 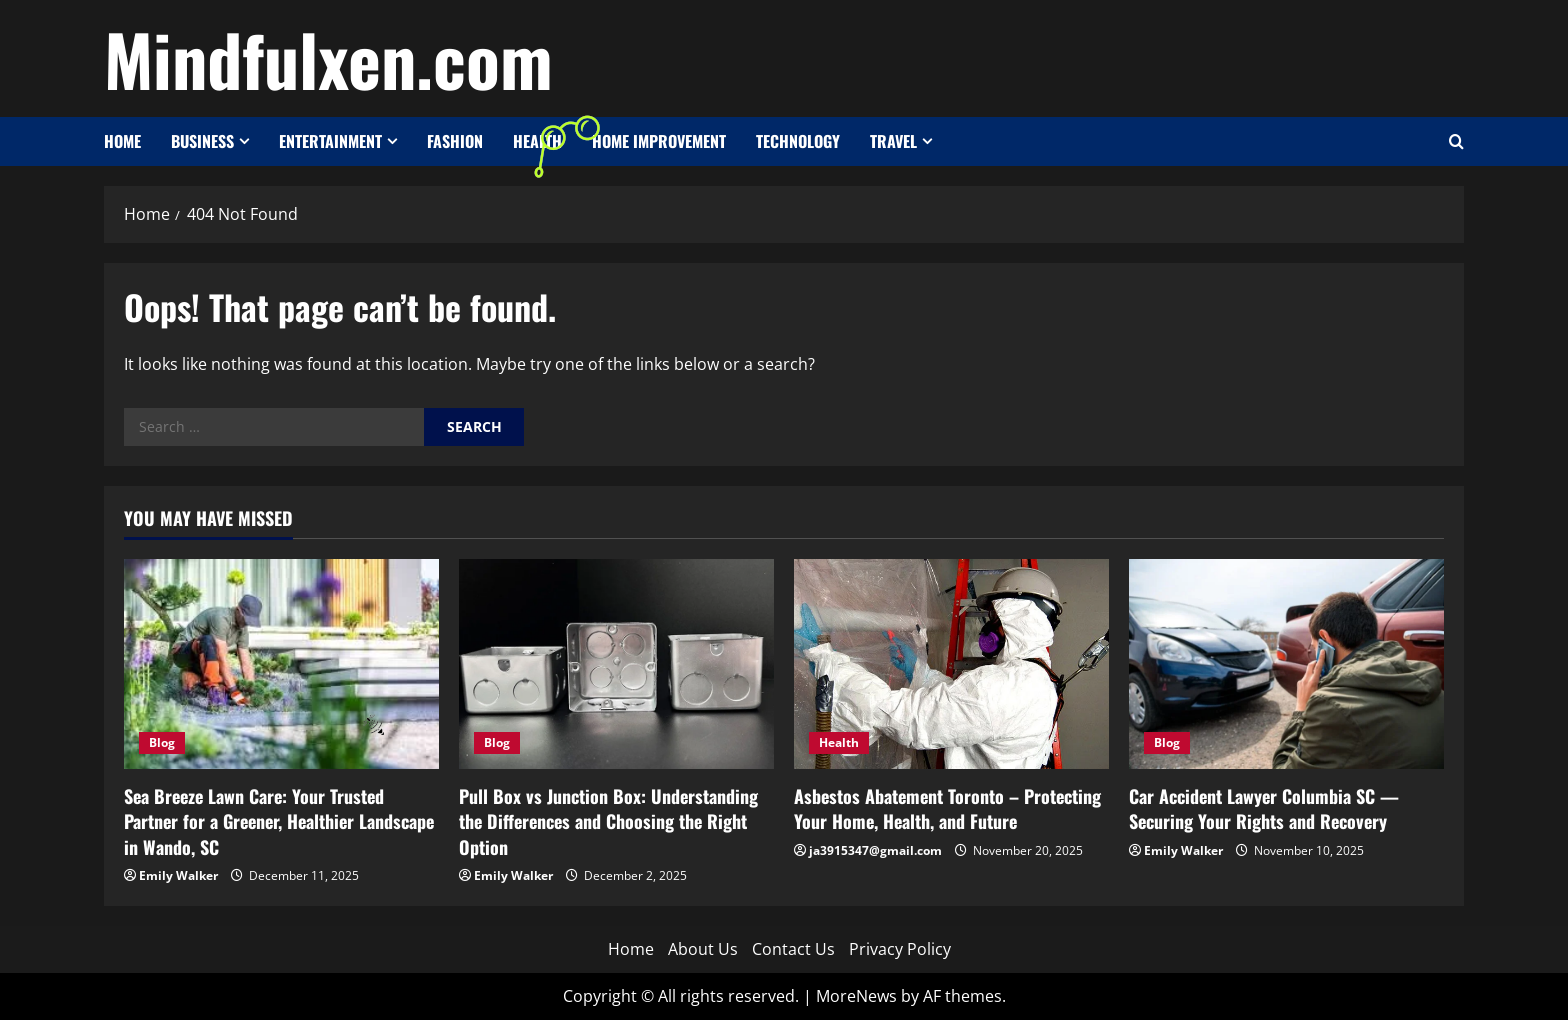 What do you see at coordinates (374, 725) in the screenshot?
I see `access satellite communication settings` at bounding box center [374, 725].